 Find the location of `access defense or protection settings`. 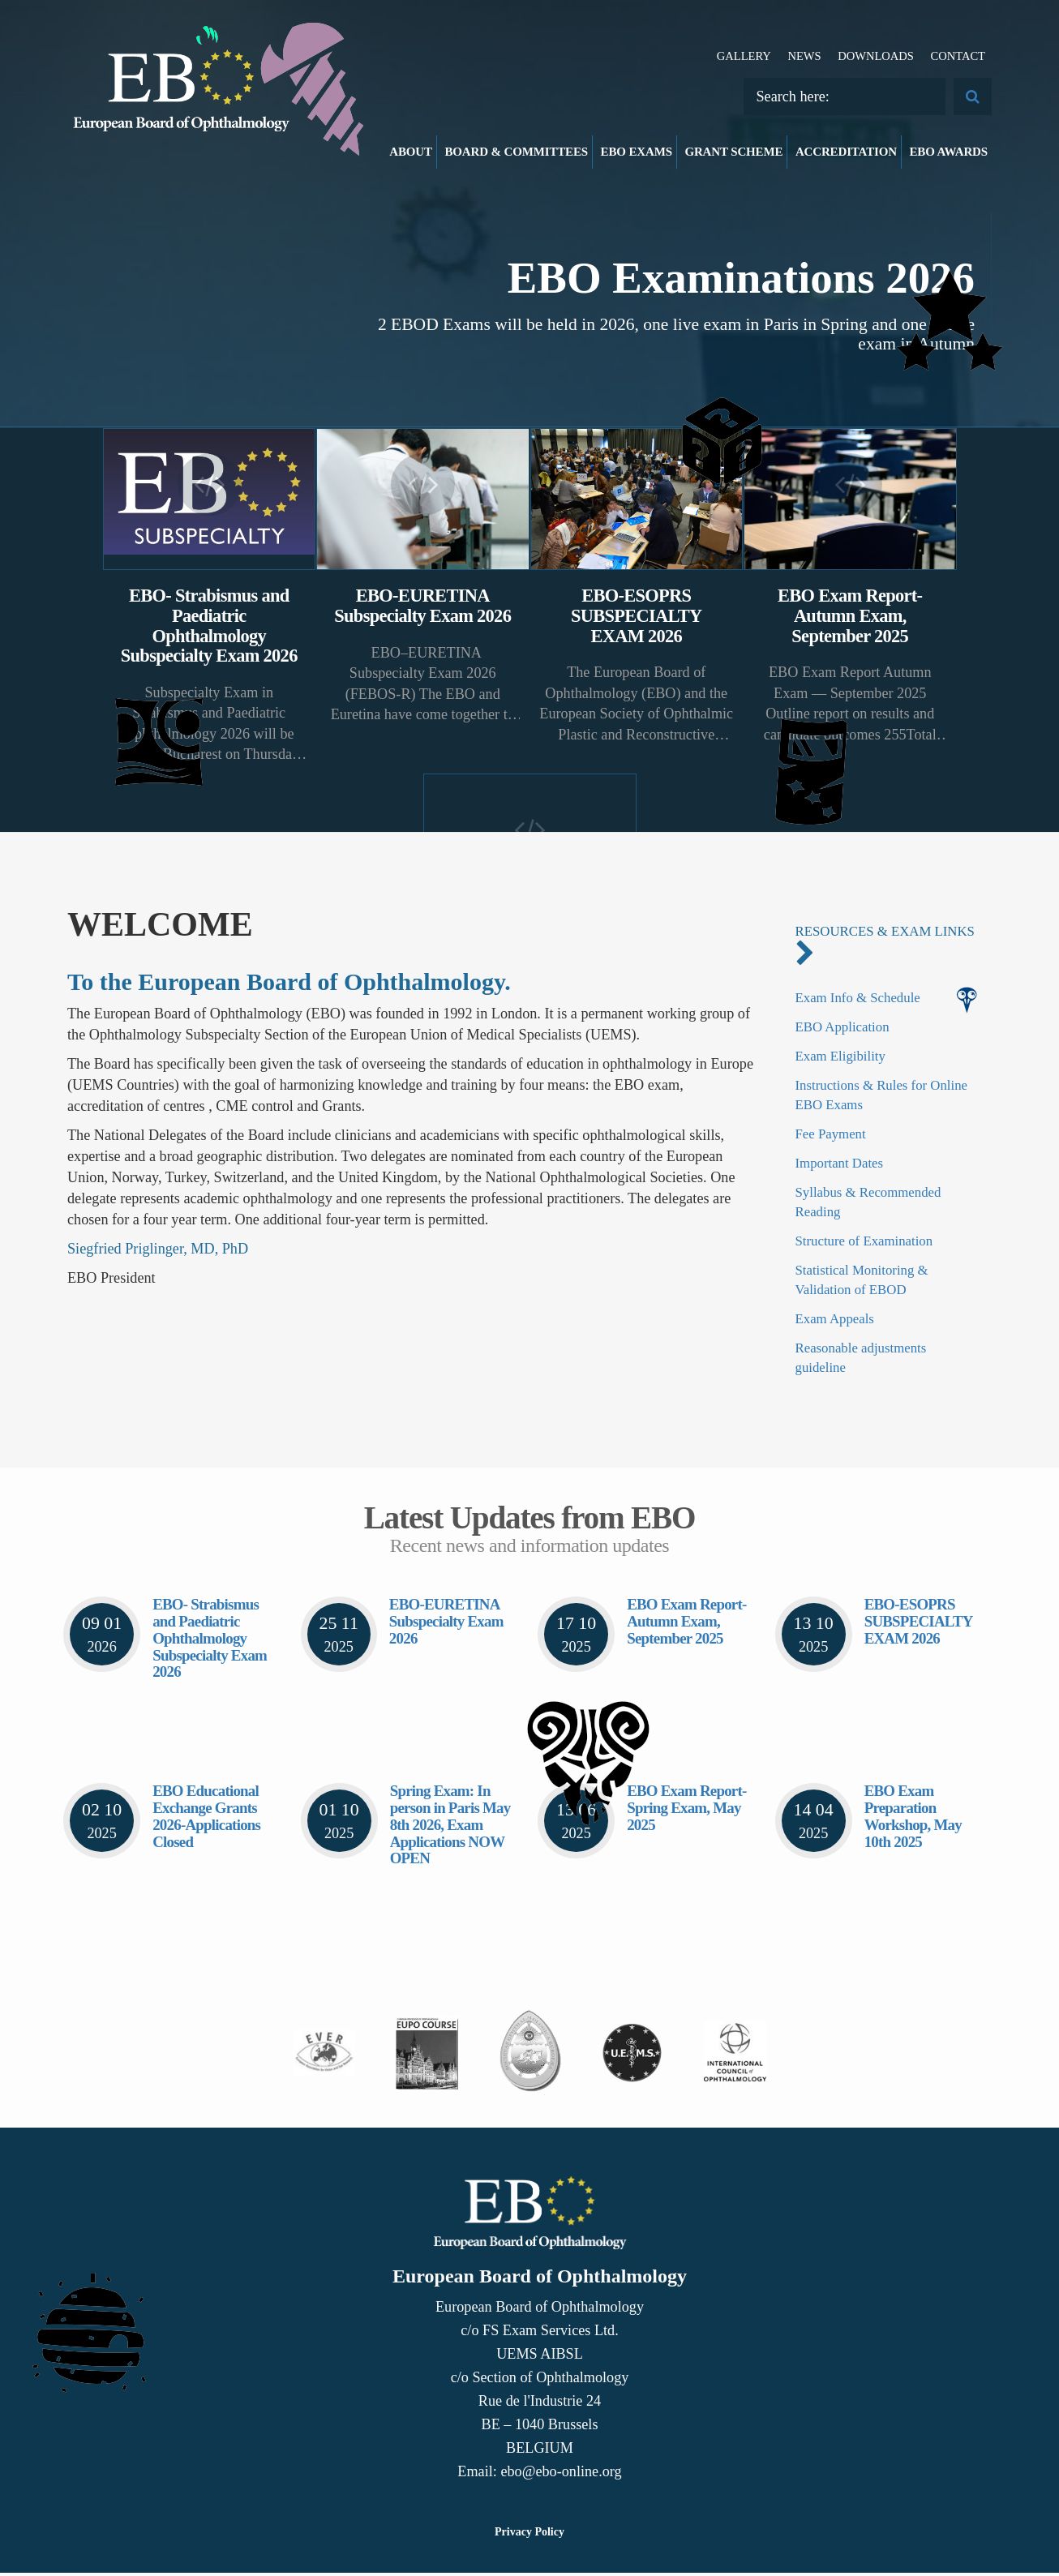

access defense or protection settings is located at coordinates (806, 771).